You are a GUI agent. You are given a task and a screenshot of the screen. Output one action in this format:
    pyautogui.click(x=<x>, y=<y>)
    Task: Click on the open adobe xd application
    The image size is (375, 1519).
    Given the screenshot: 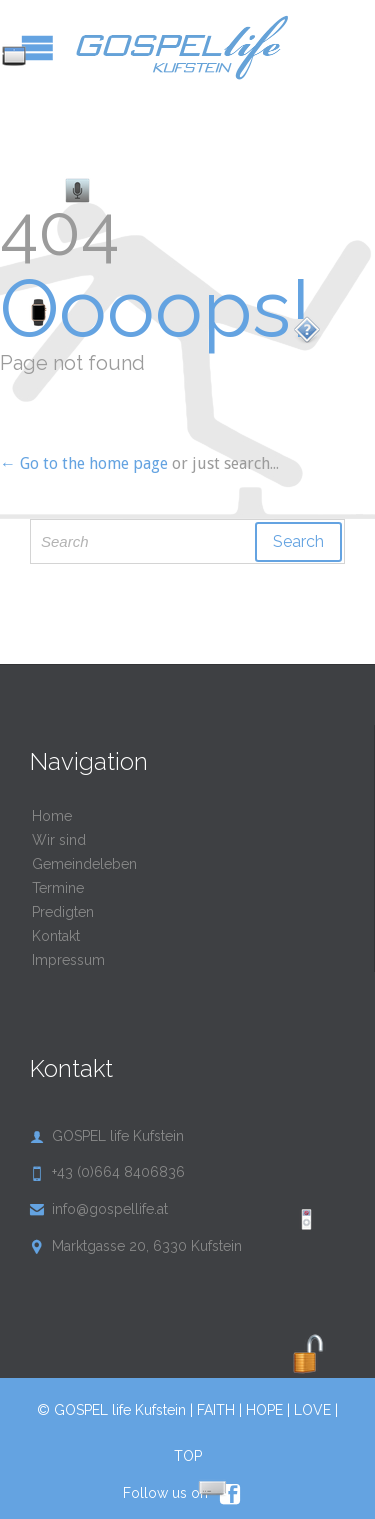 What is the action you would take?
    pyautogui.click(x=14, y=56)
    